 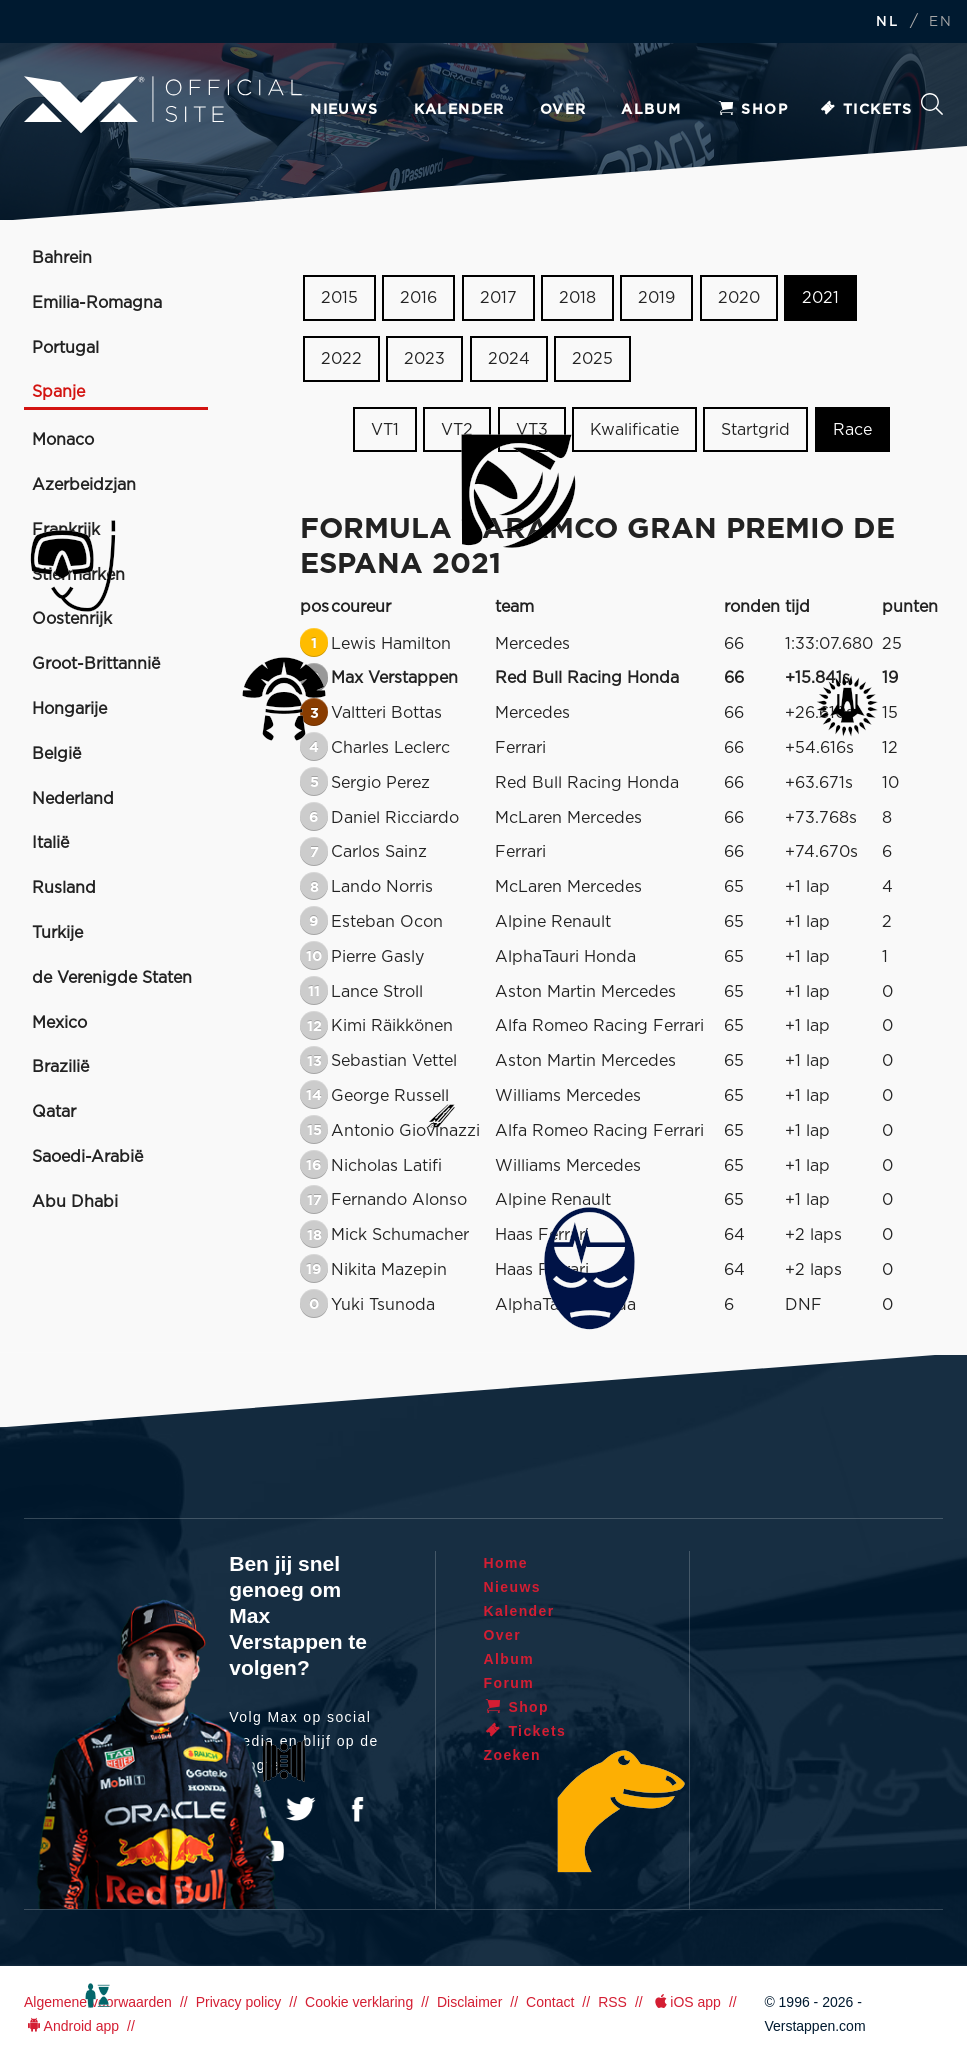 What do you see at coordinates (441, 1116) in the screenshot?
I see `wooden planks or lumber resource in a crafting game` at bounding box center [441, 1116].